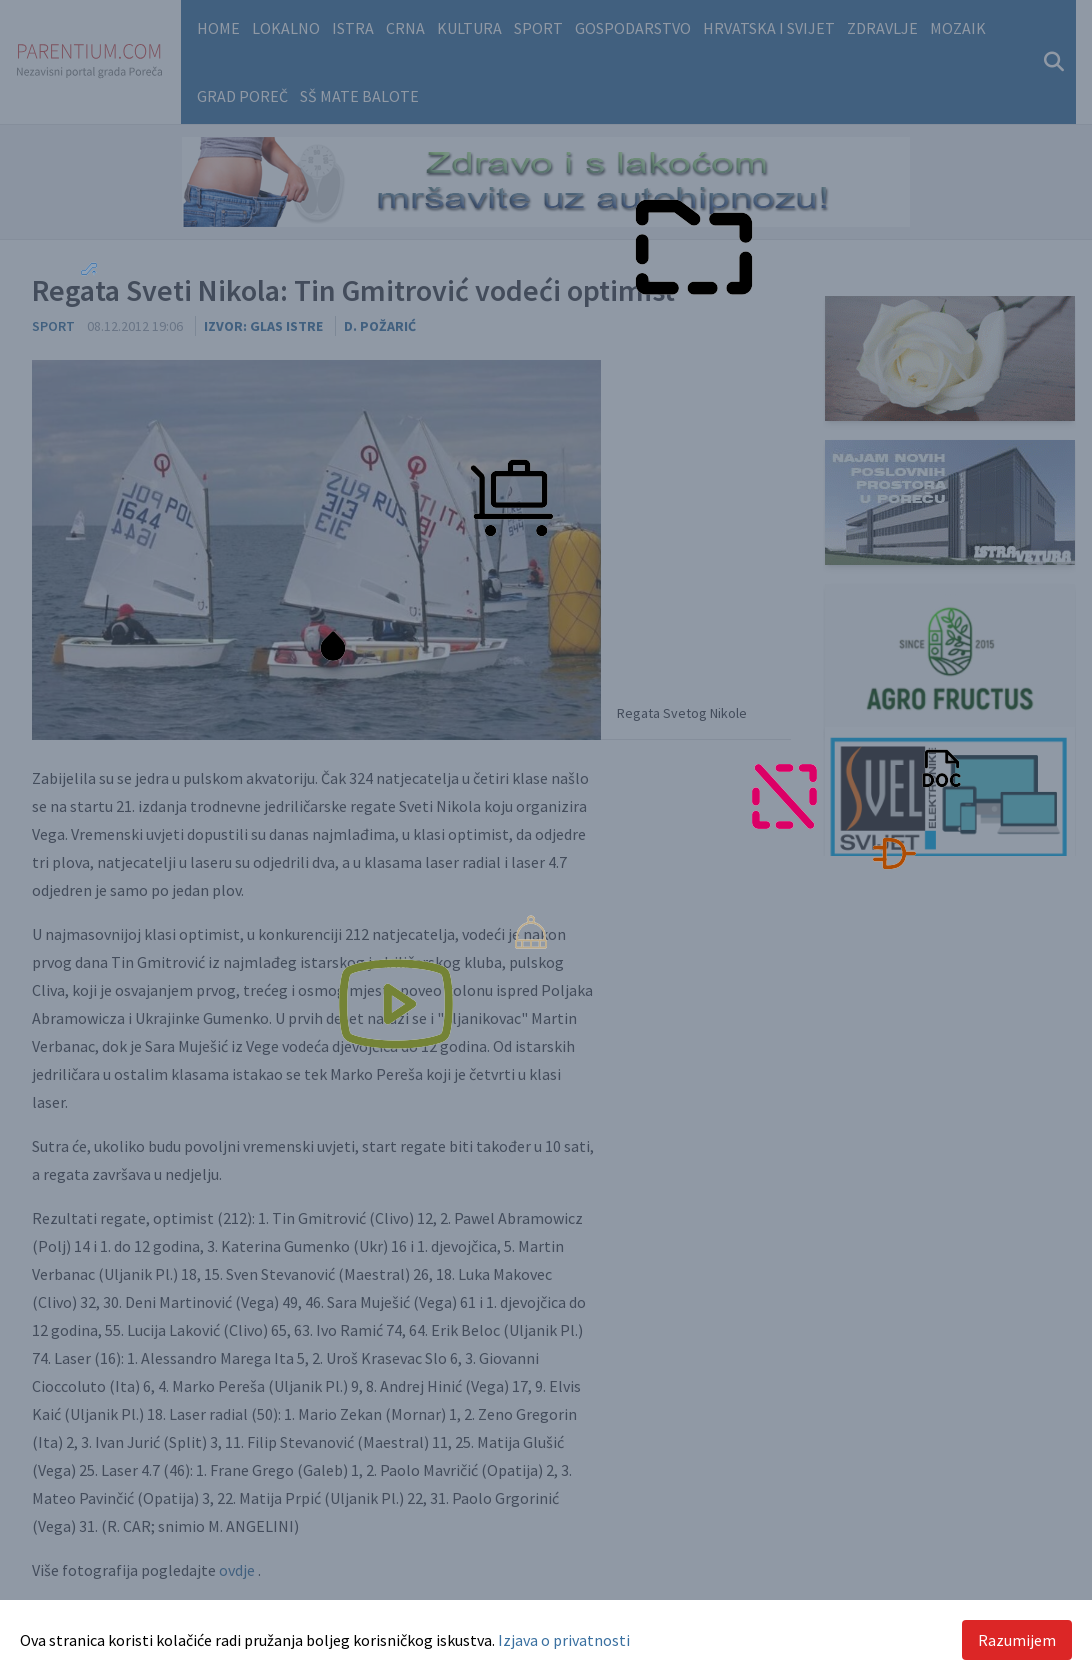  Describe the element at coordinates (784, 796) in the screenshot. I see `disable selection mode` at that location.